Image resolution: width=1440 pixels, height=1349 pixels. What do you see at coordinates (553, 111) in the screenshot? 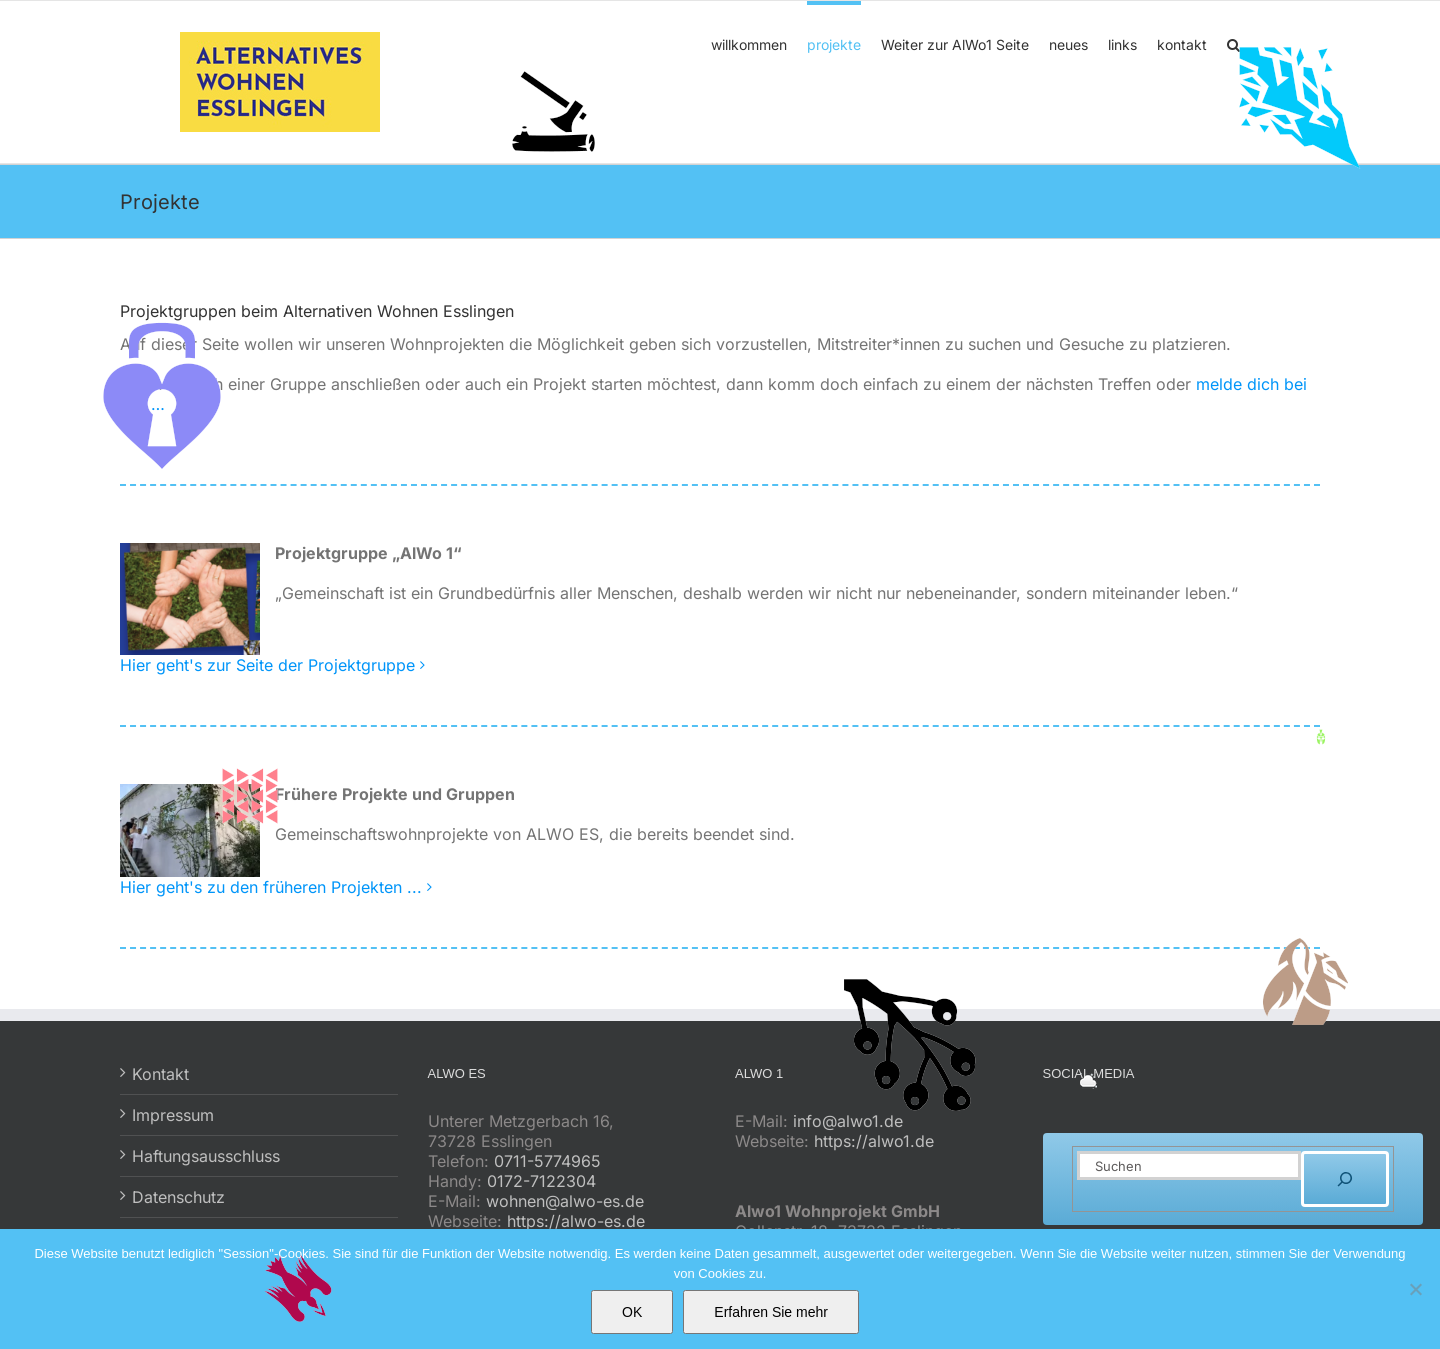
I see `woodcutting or logging activity in a game` at bounding box center [553, 111].